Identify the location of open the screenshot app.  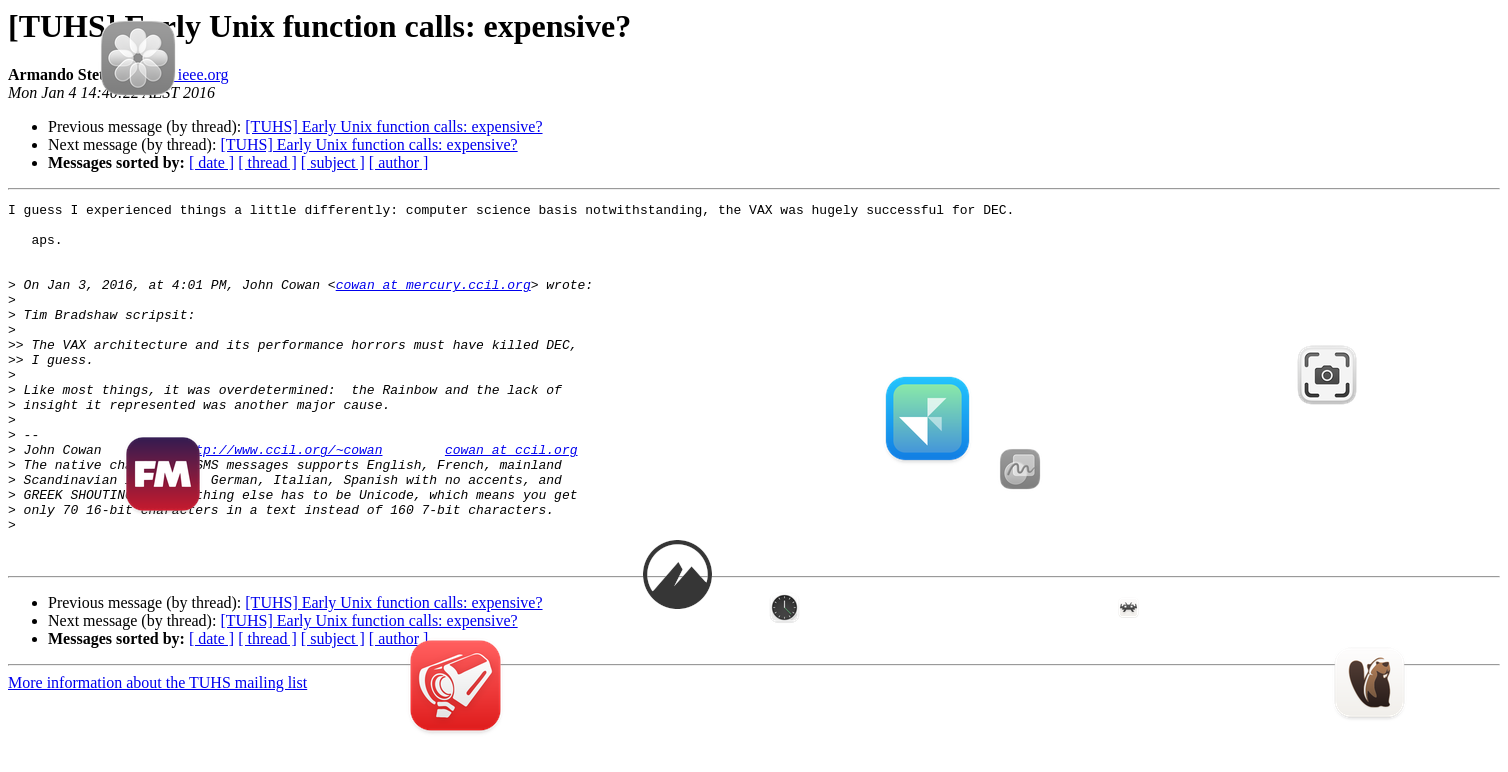
(1327, 375).